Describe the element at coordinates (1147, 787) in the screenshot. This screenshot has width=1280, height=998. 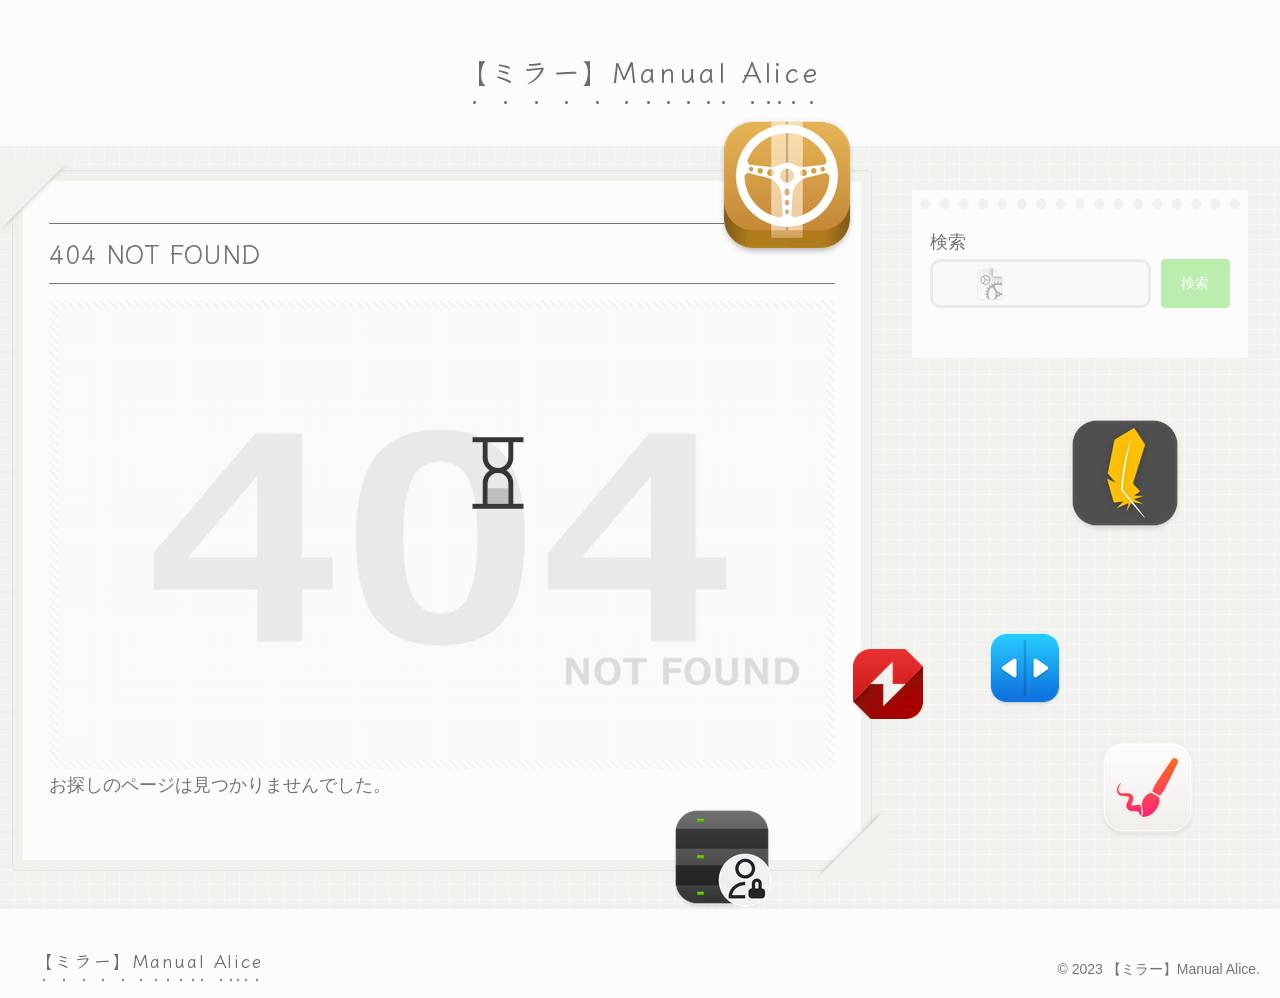
I see `open gnome paint application` at that location.